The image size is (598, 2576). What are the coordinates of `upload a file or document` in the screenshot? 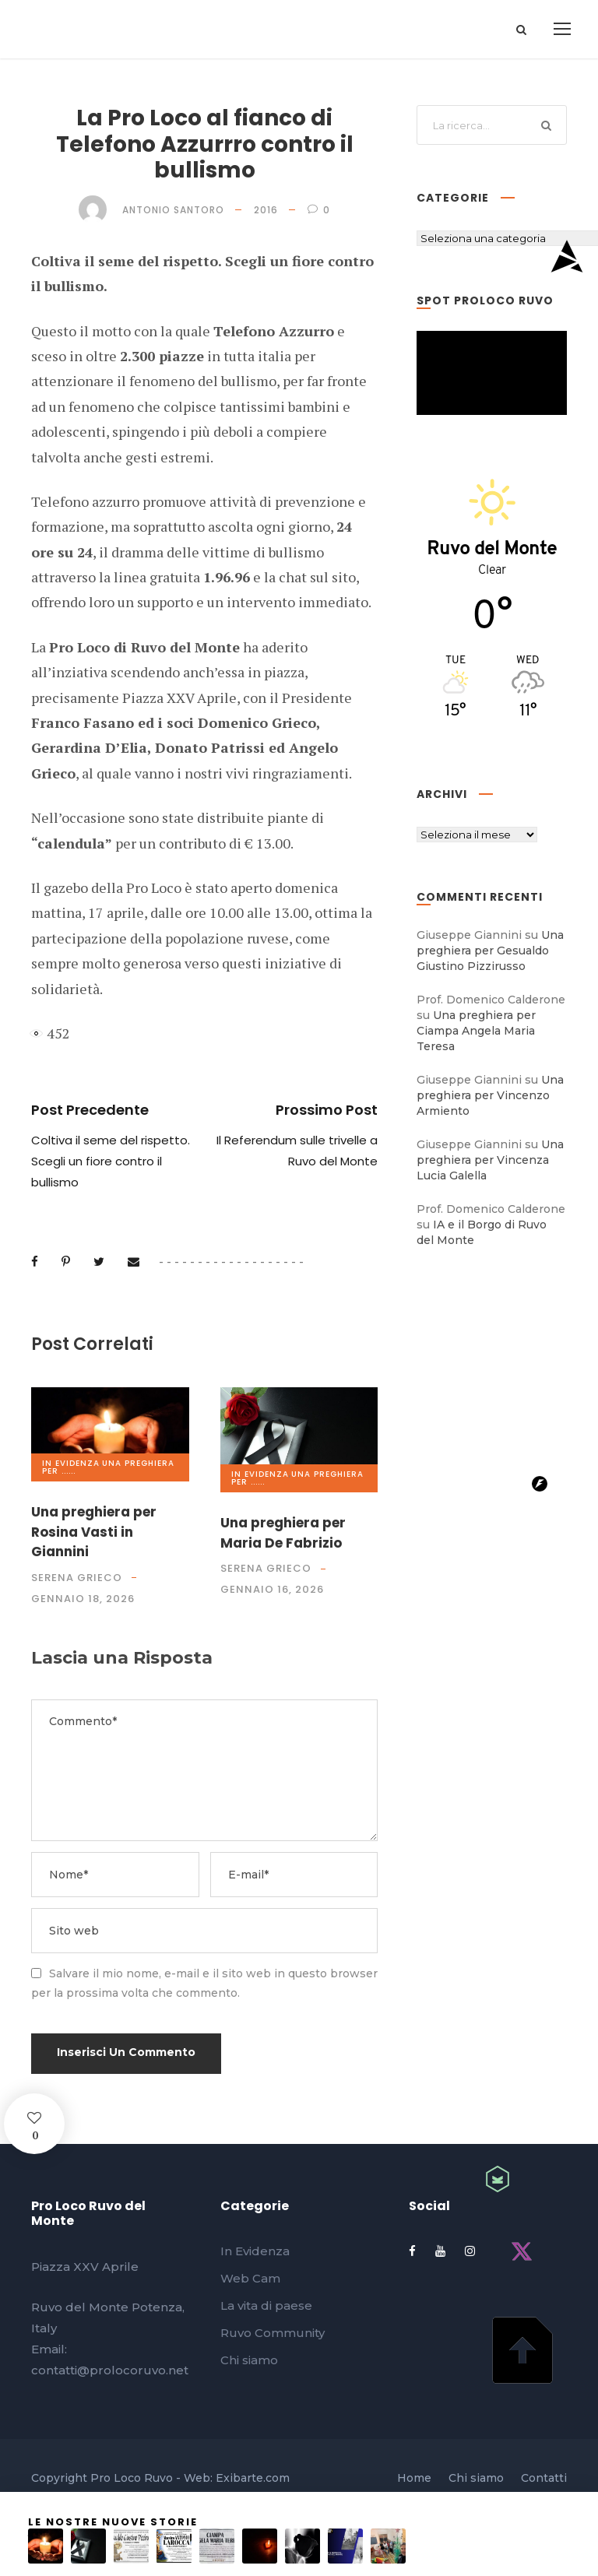 It's located at (522, 2350).